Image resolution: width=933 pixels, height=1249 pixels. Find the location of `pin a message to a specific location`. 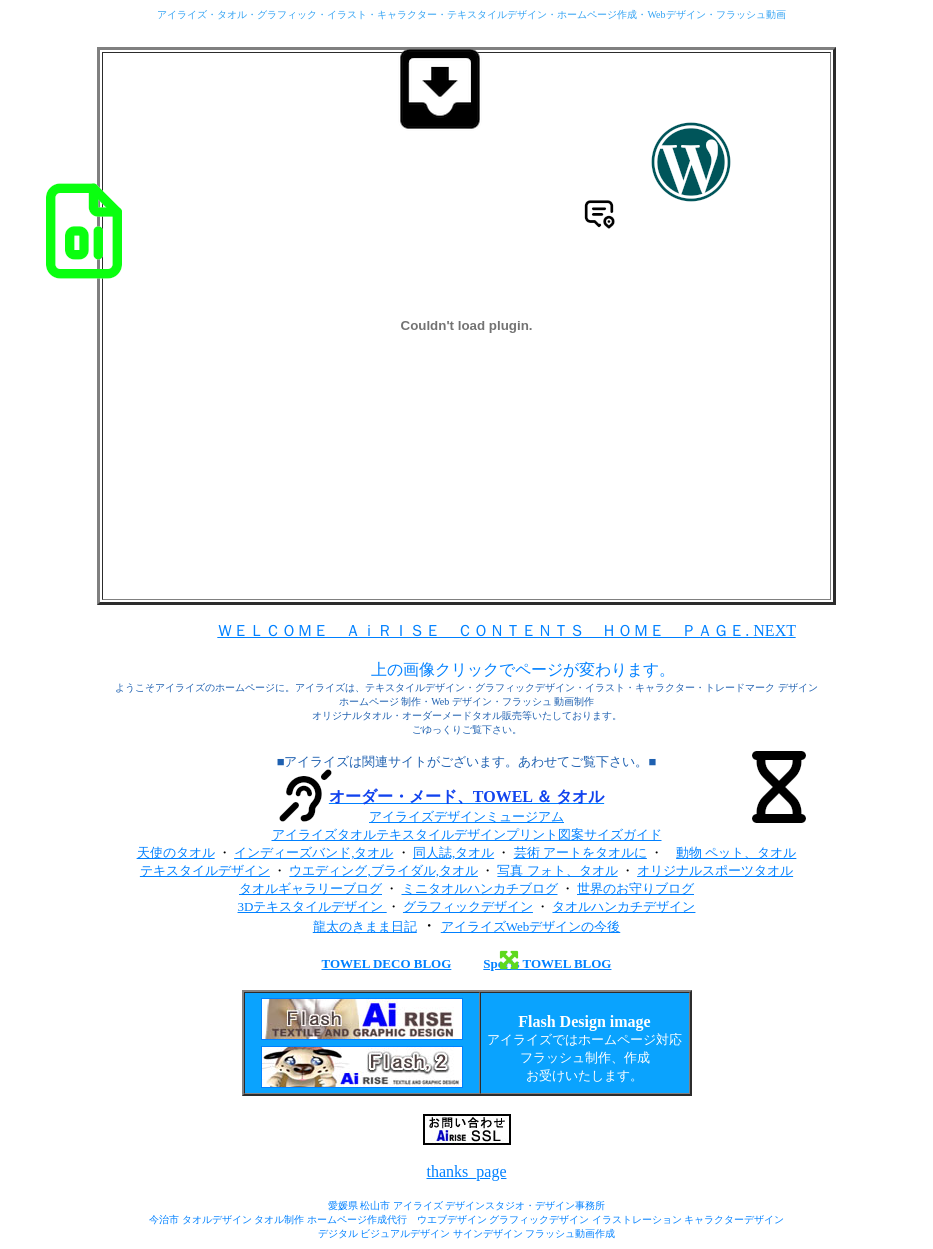

pin a message to a specific location is located at coordinates (599, 213).